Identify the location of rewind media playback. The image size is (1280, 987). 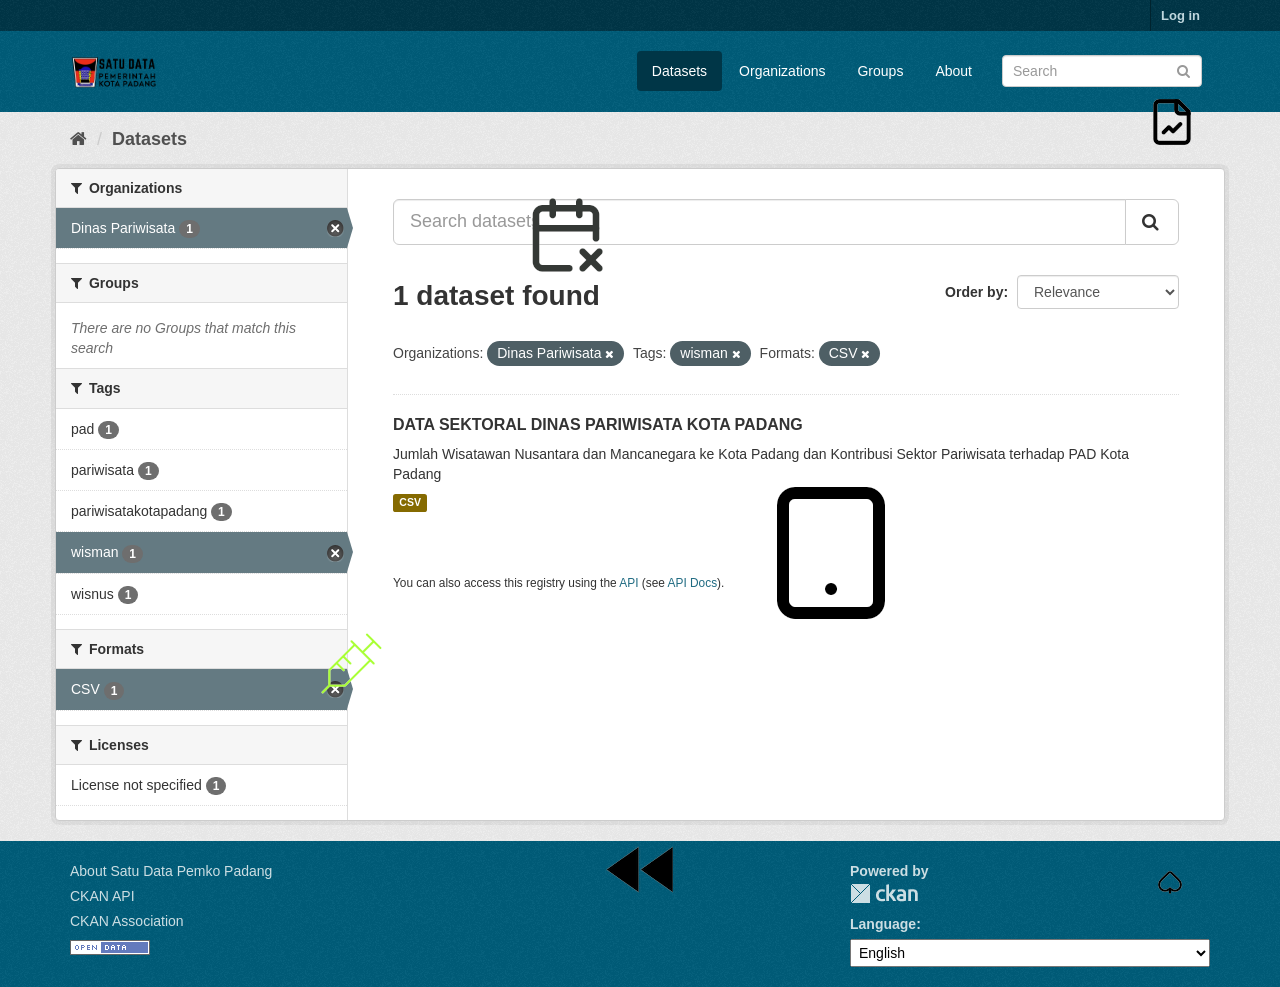
(642, 869).